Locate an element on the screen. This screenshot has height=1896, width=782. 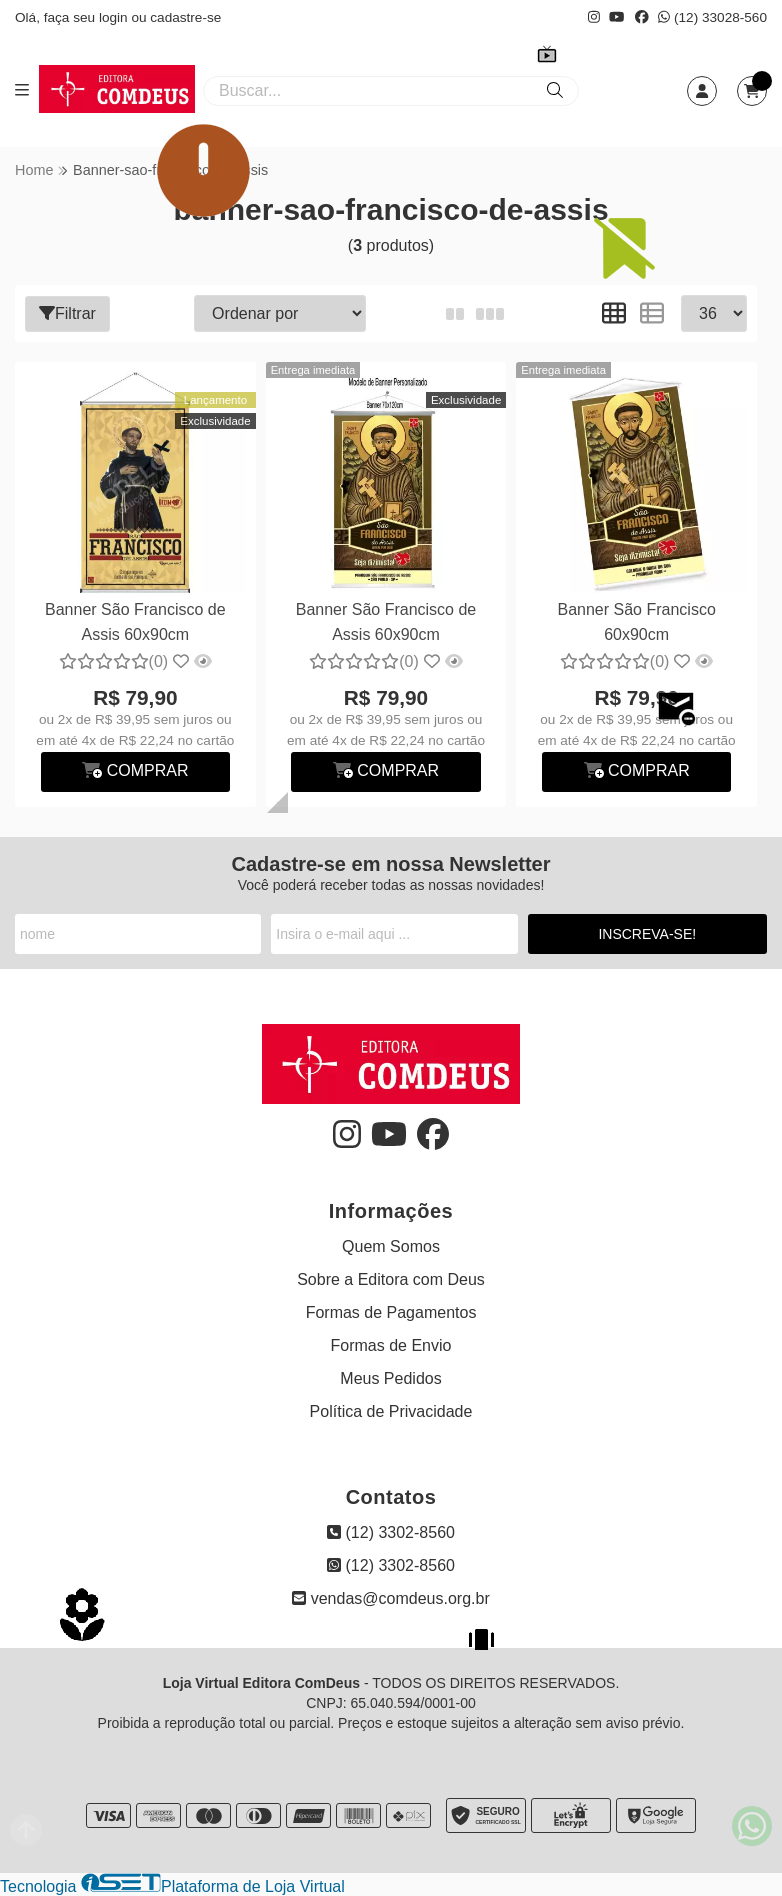
watch live television or streaming content is located at coordinates (547, 54).